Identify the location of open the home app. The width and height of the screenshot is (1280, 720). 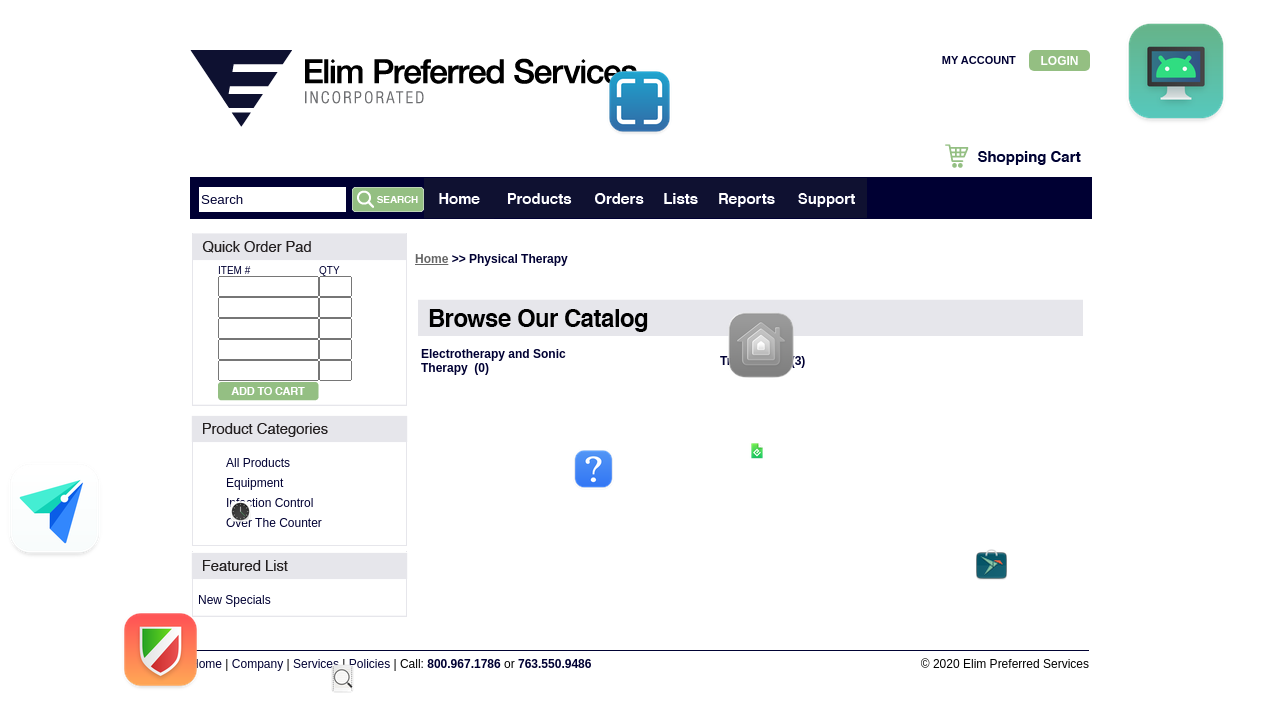
(761, 345).